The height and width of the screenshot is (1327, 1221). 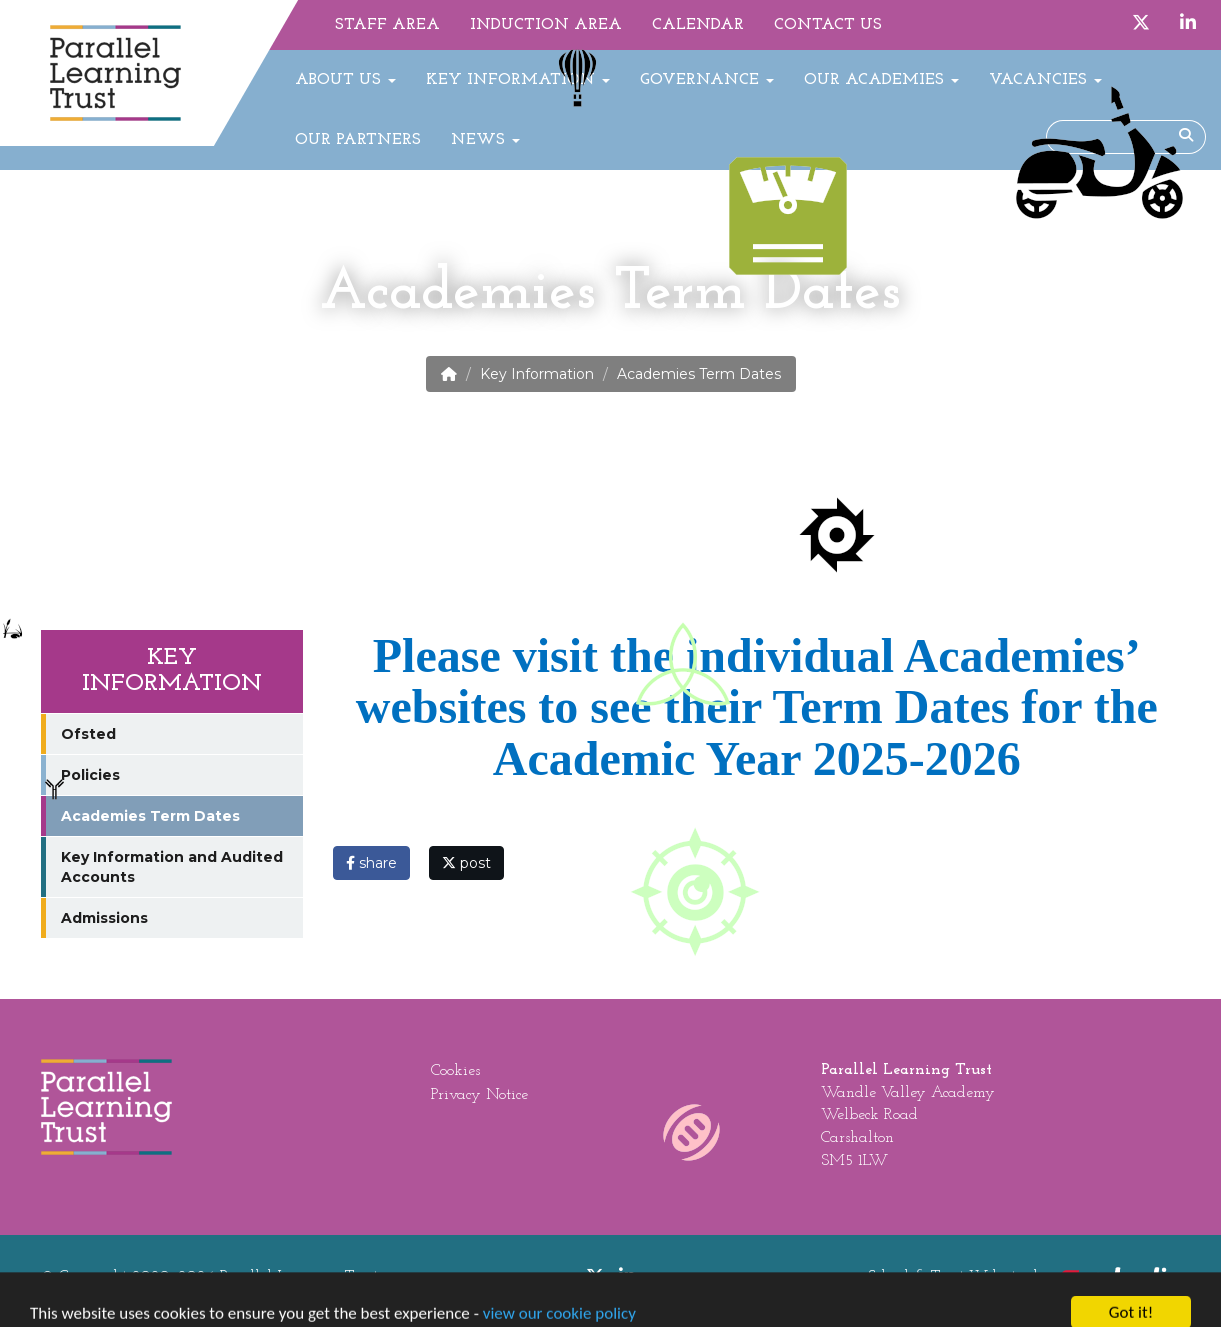 I want to click on circular saw tool icon, so click(x=837, y=535).